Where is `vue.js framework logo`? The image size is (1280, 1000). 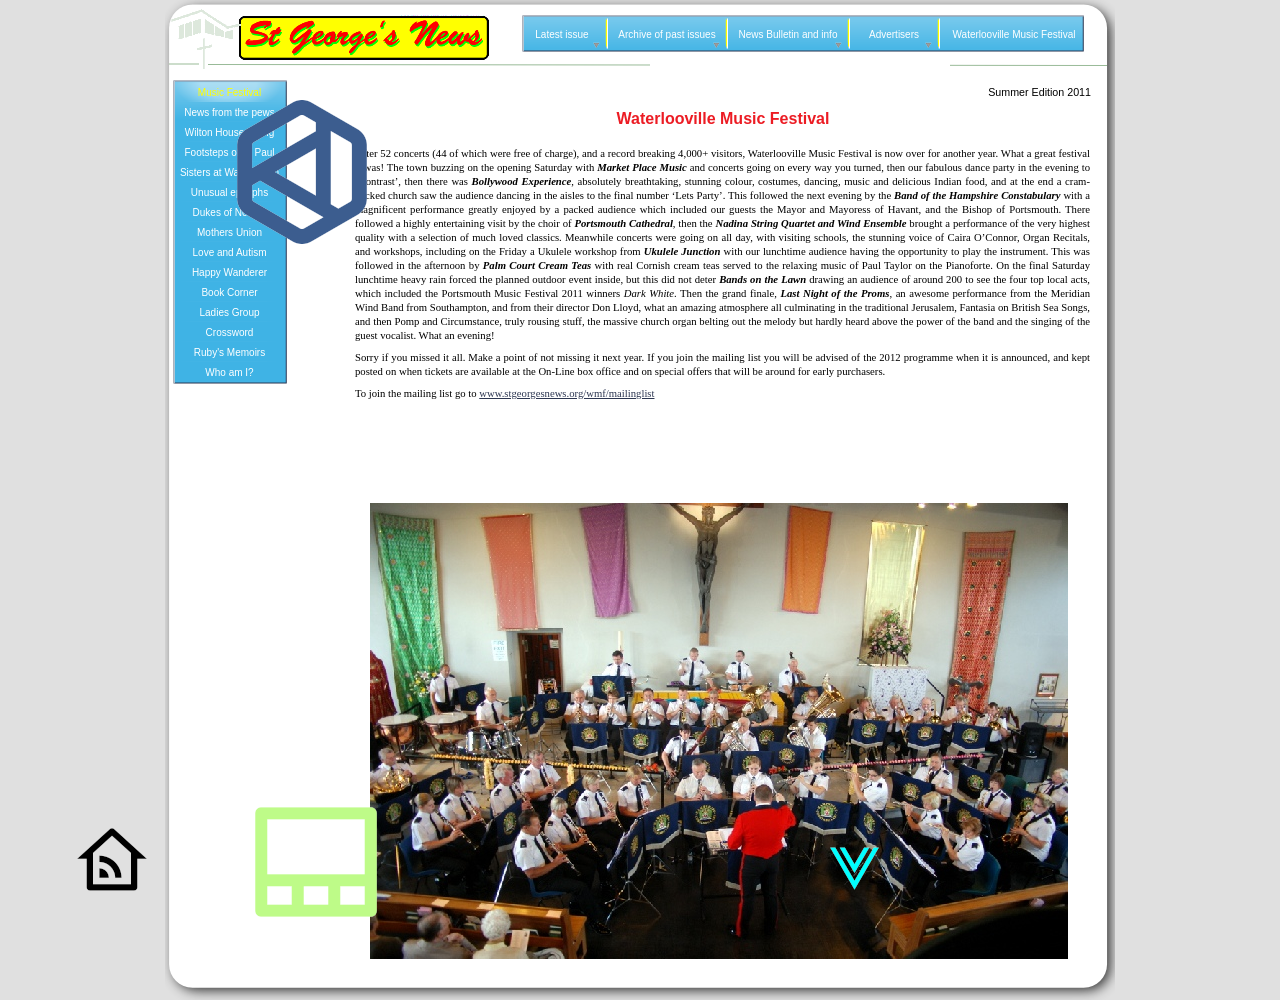 vue.js framework logo is located at coordinates (854, 867).